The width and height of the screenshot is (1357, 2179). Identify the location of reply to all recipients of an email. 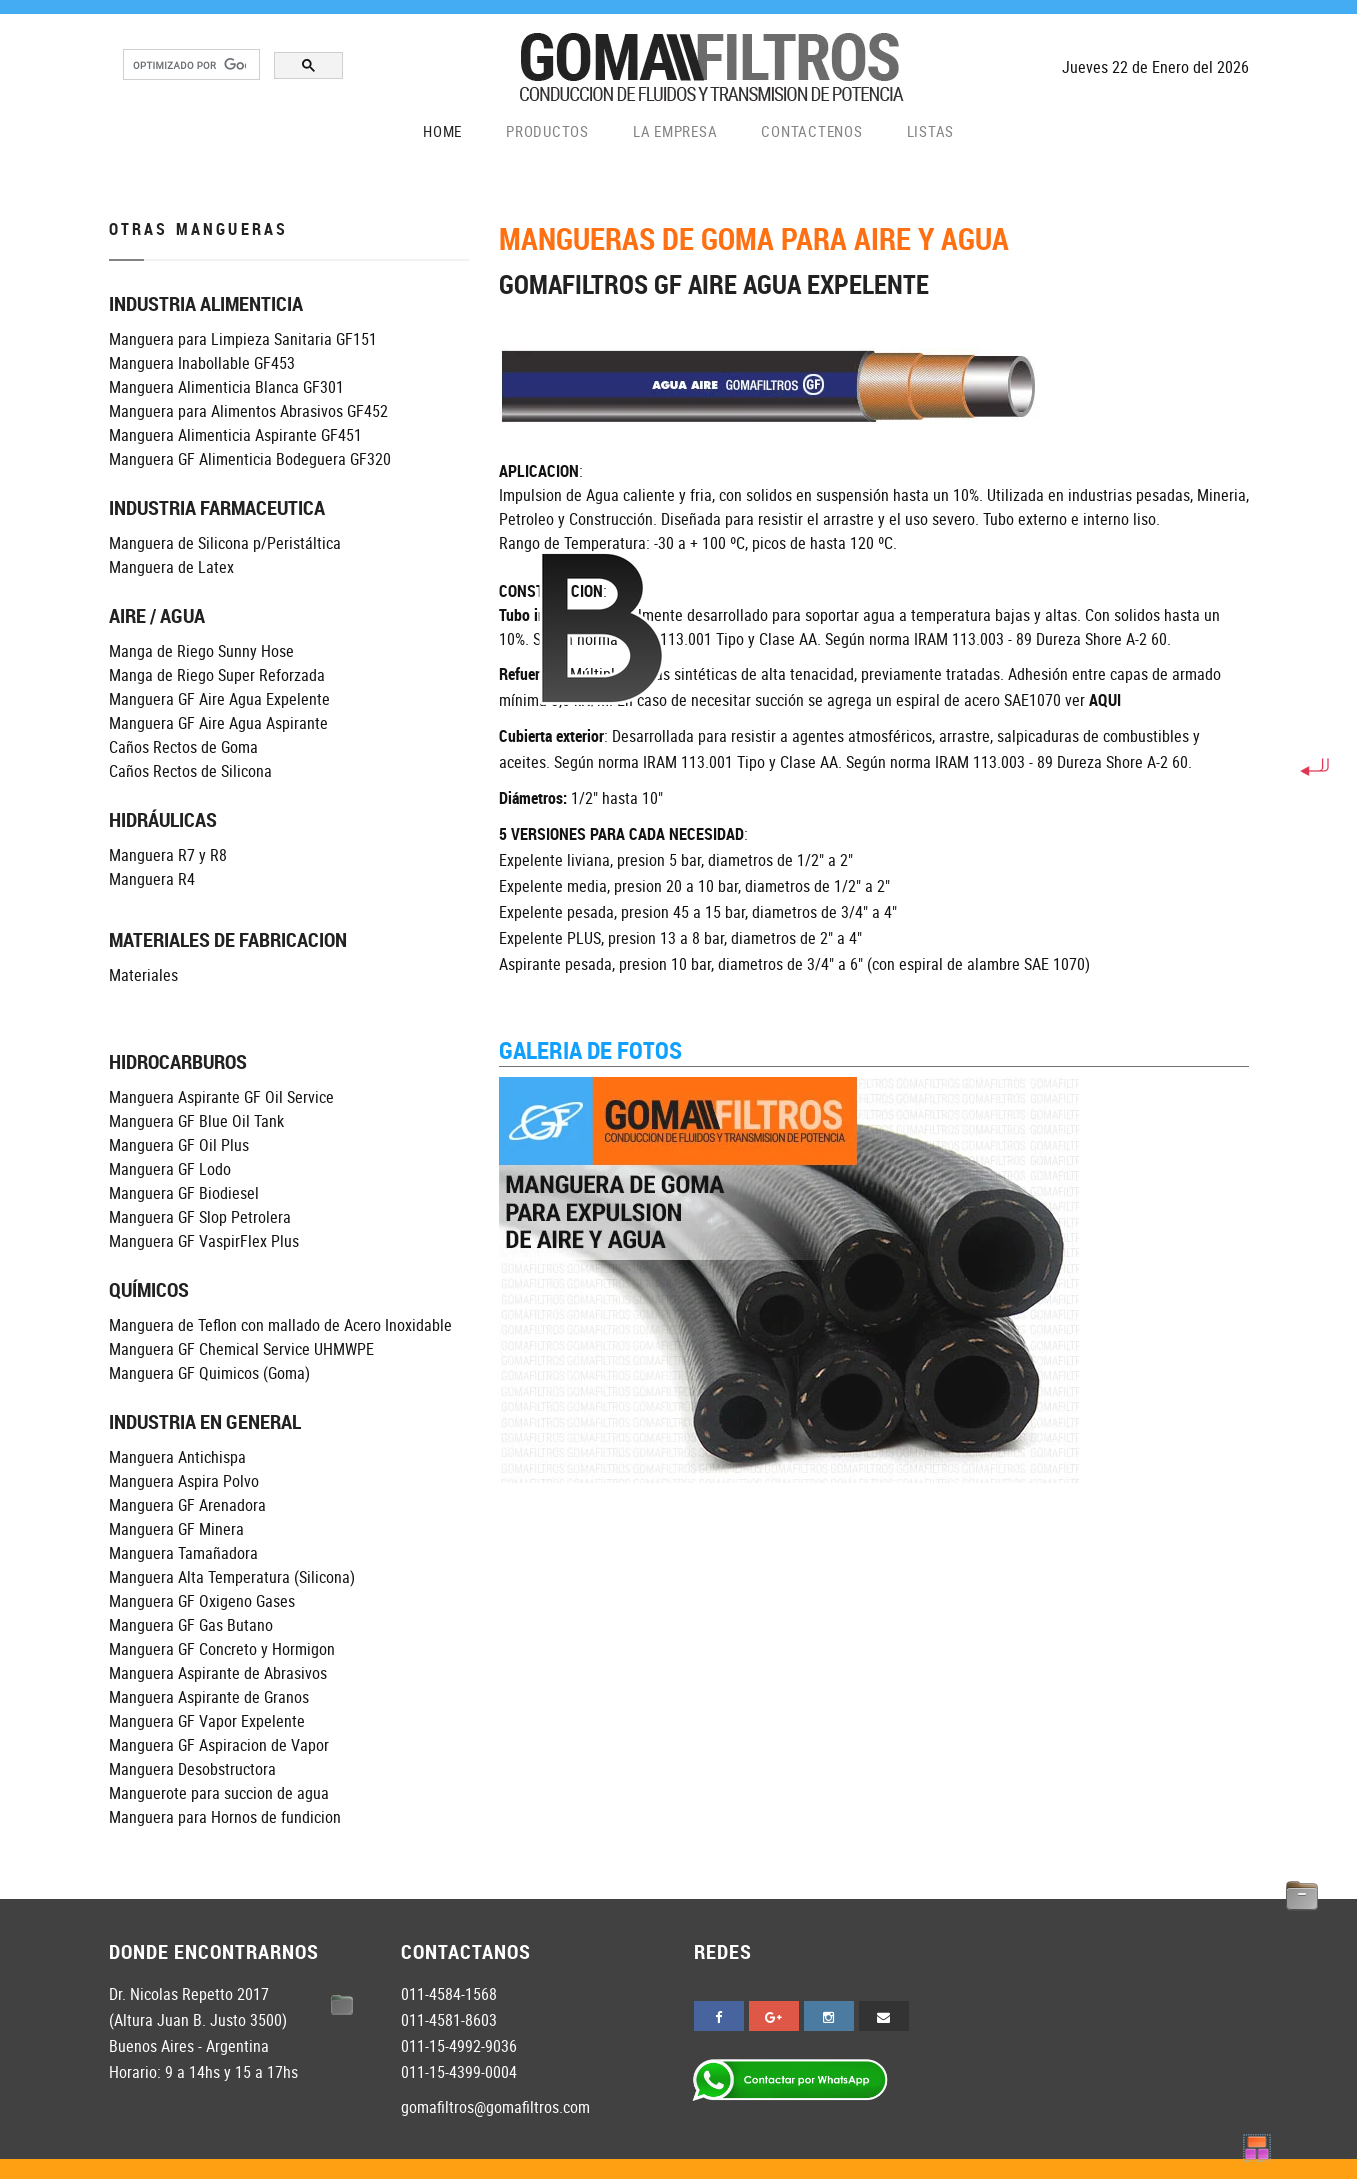
(1314, 765).